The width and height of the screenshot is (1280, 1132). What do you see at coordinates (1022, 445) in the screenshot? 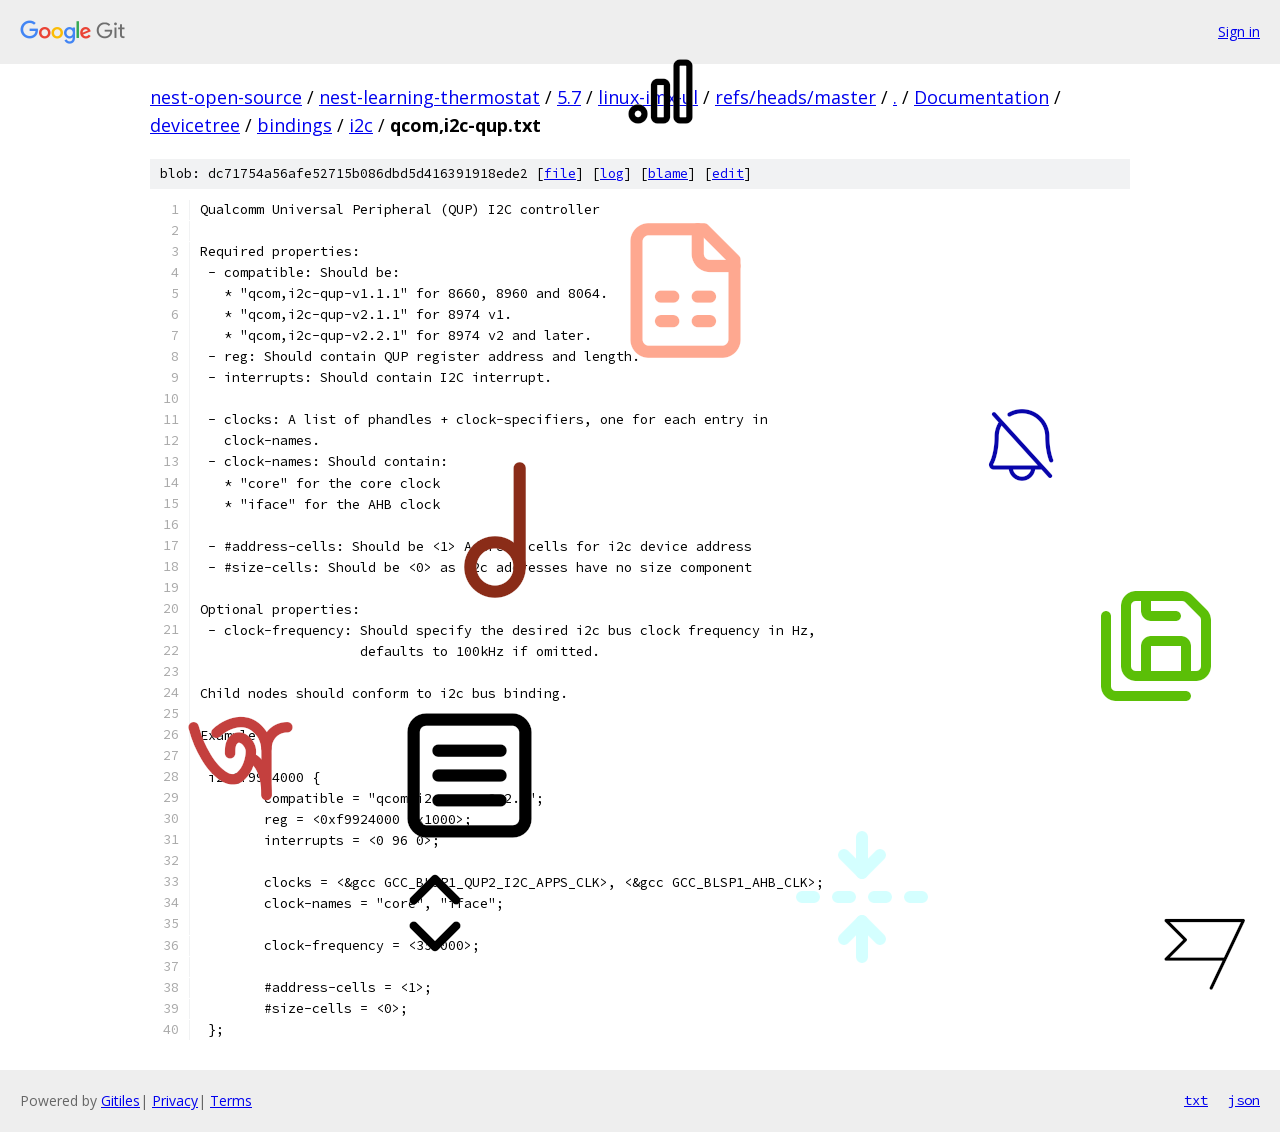
I see `mute notifications` at bounding box center [1022, 445].